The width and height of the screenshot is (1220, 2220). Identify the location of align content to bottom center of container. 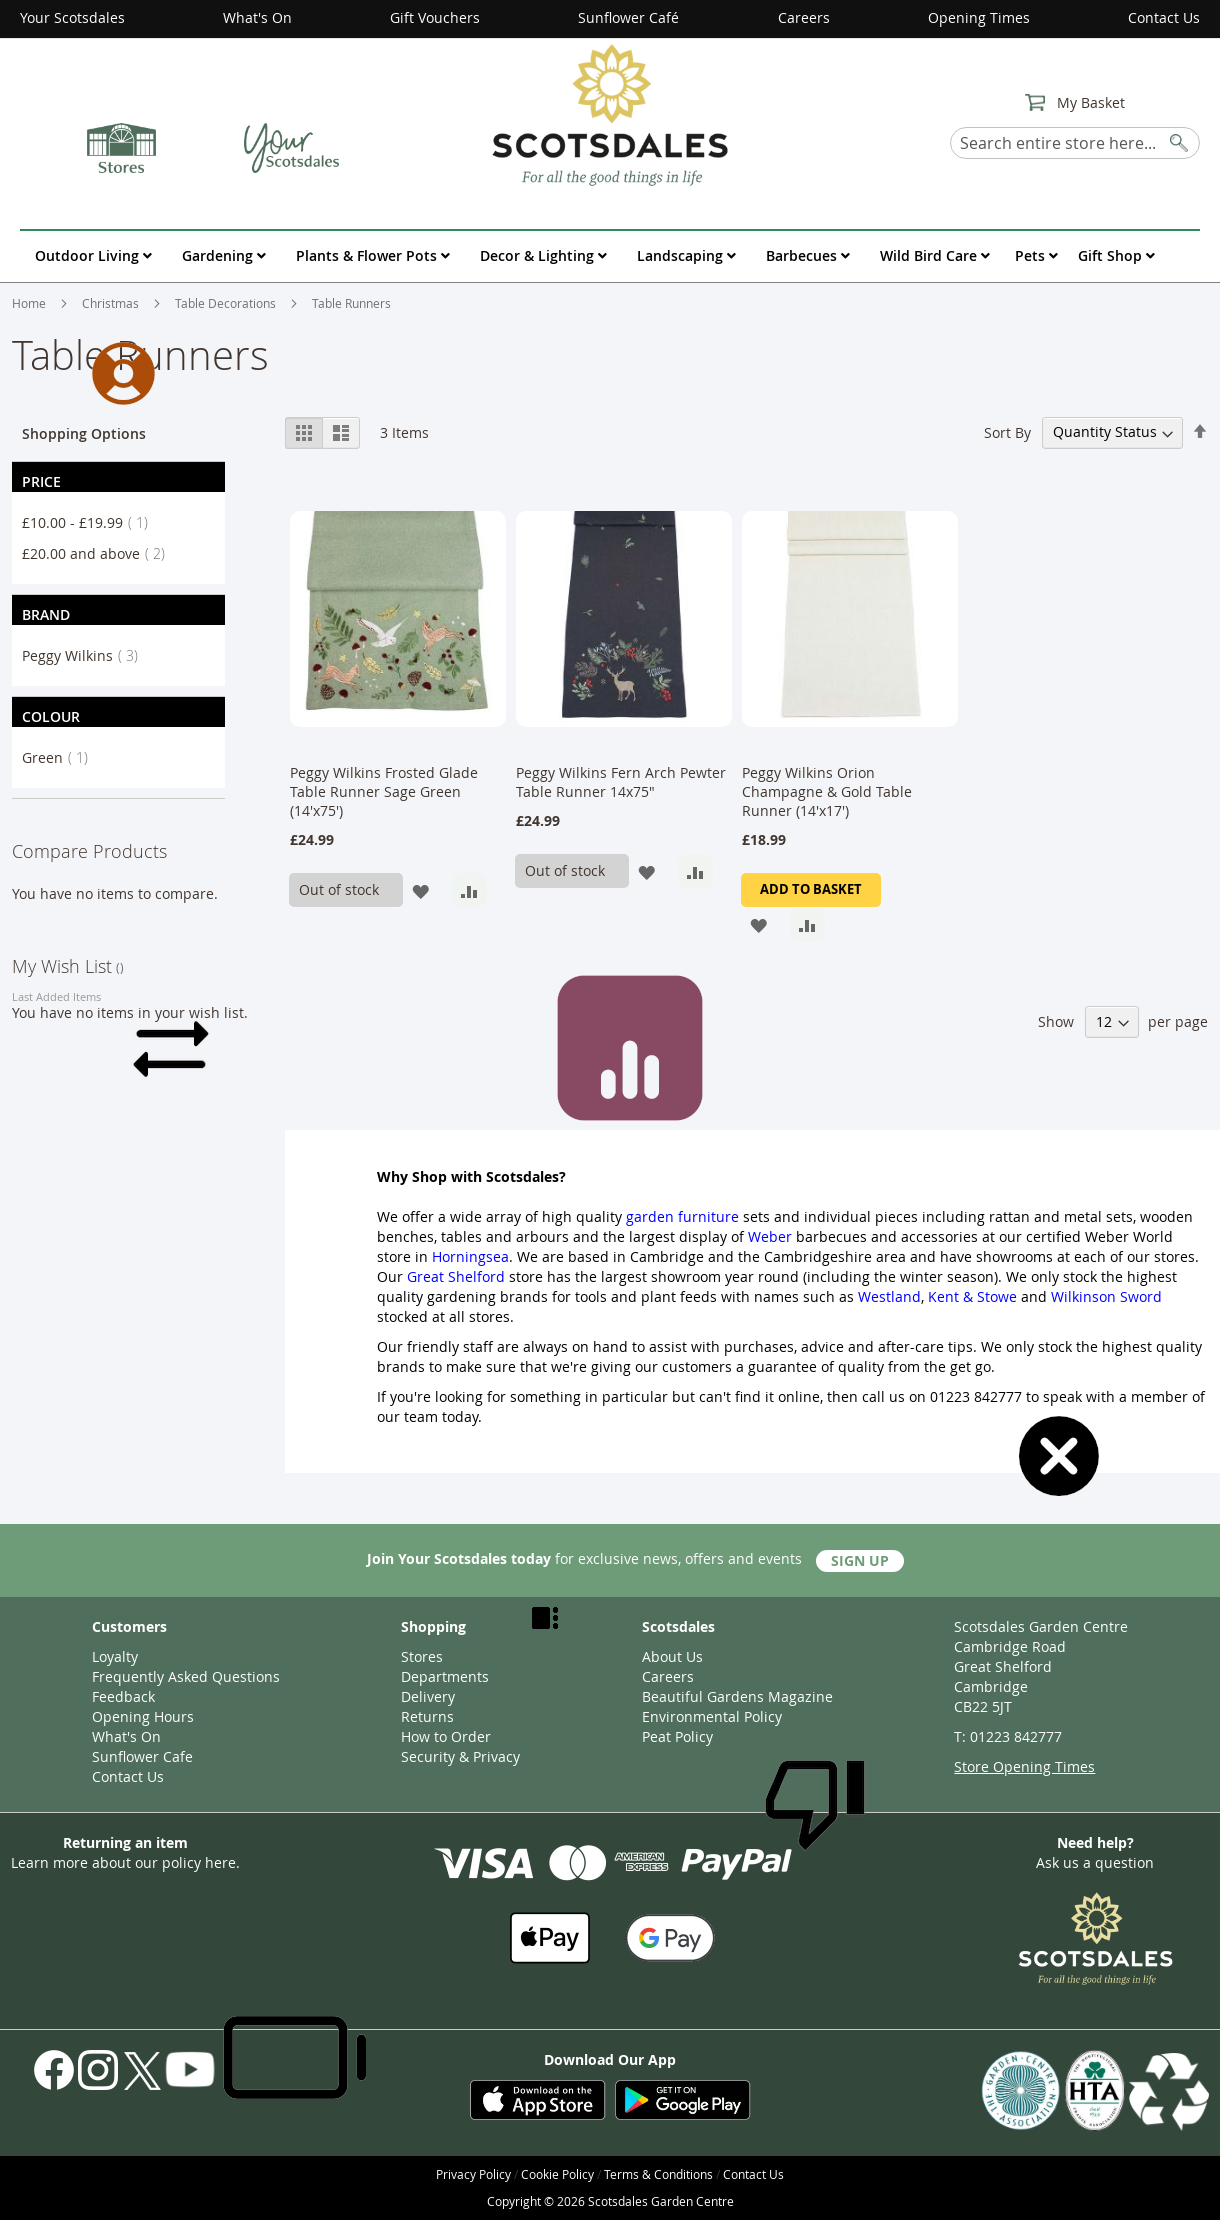
(630, 1048).